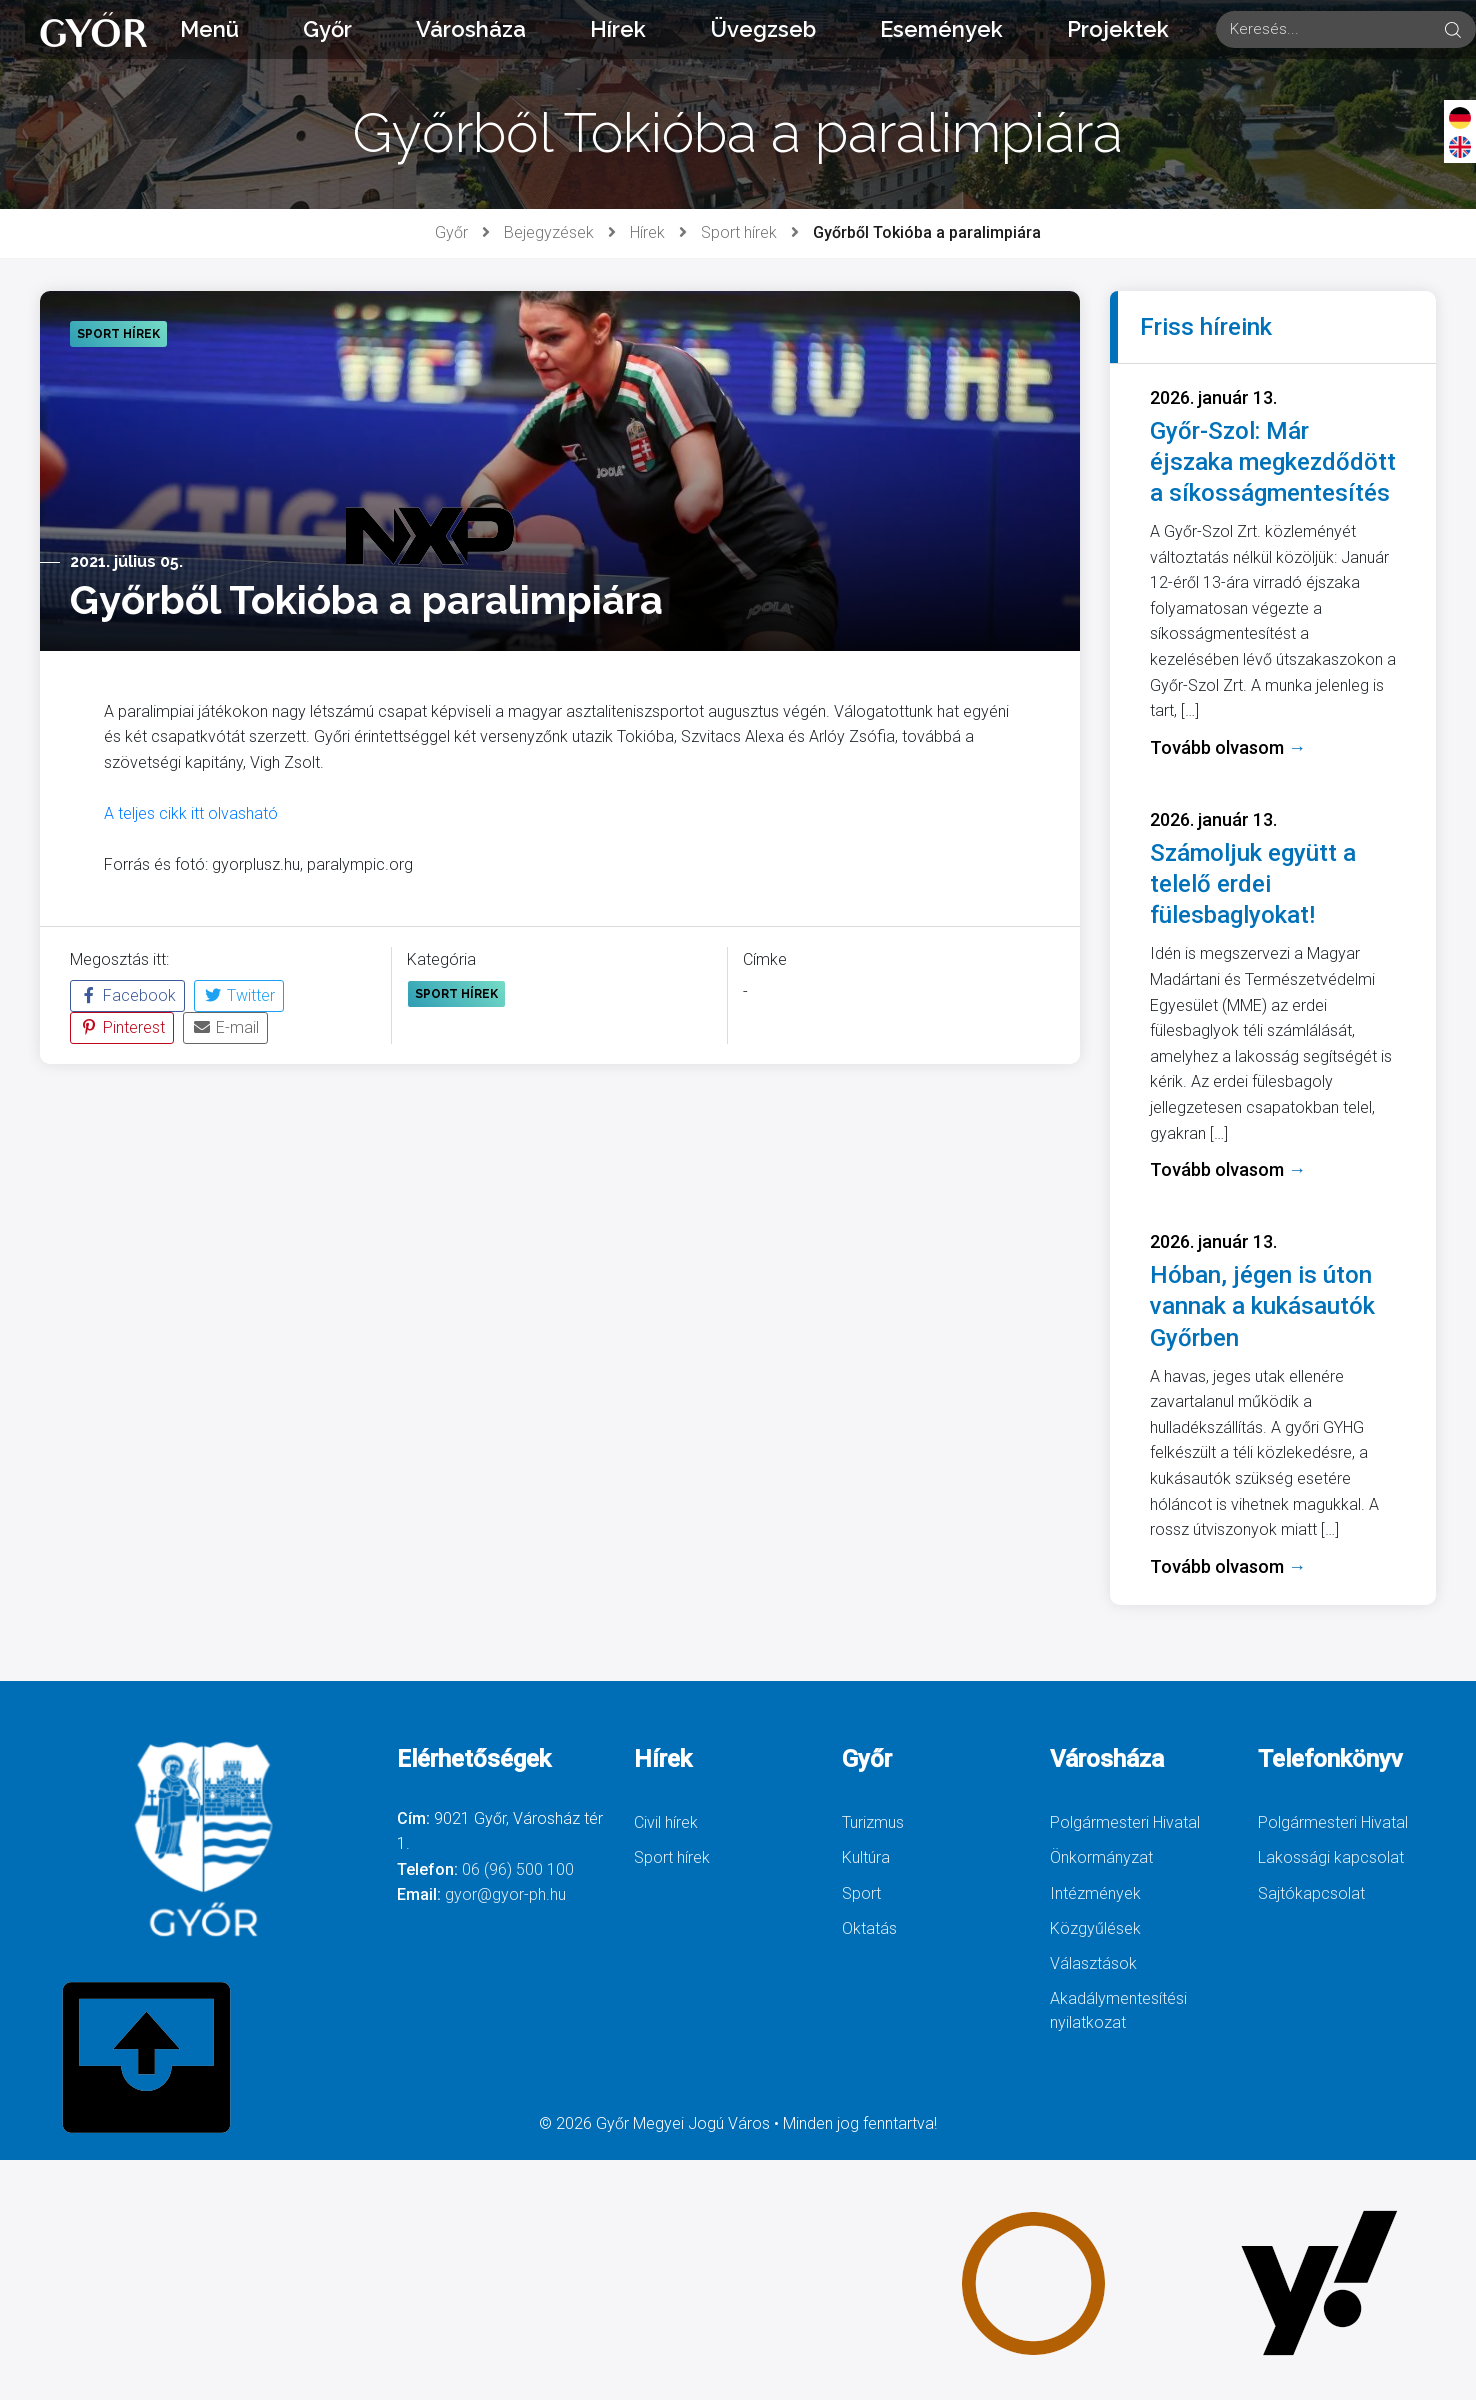 Image resolution: width=1476 pixels, height=2400 pixels. Describe the element at coordinates (146, 2057) in the screenshot. I see `export or upload a file` at that location.